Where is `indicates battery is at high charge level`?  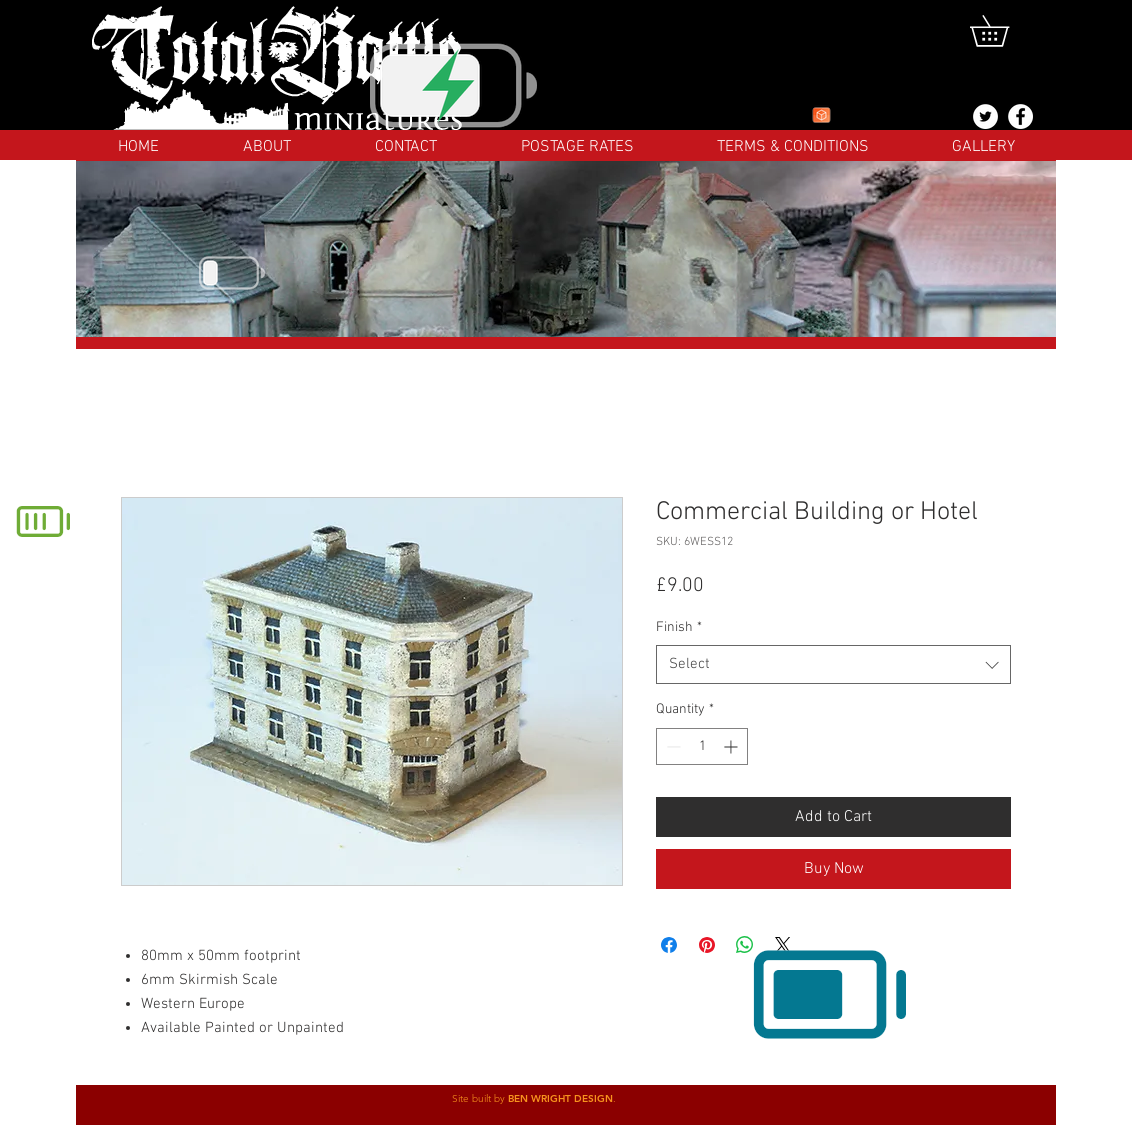 indicates battery is at high charge level is located at coordinates (827, 994).